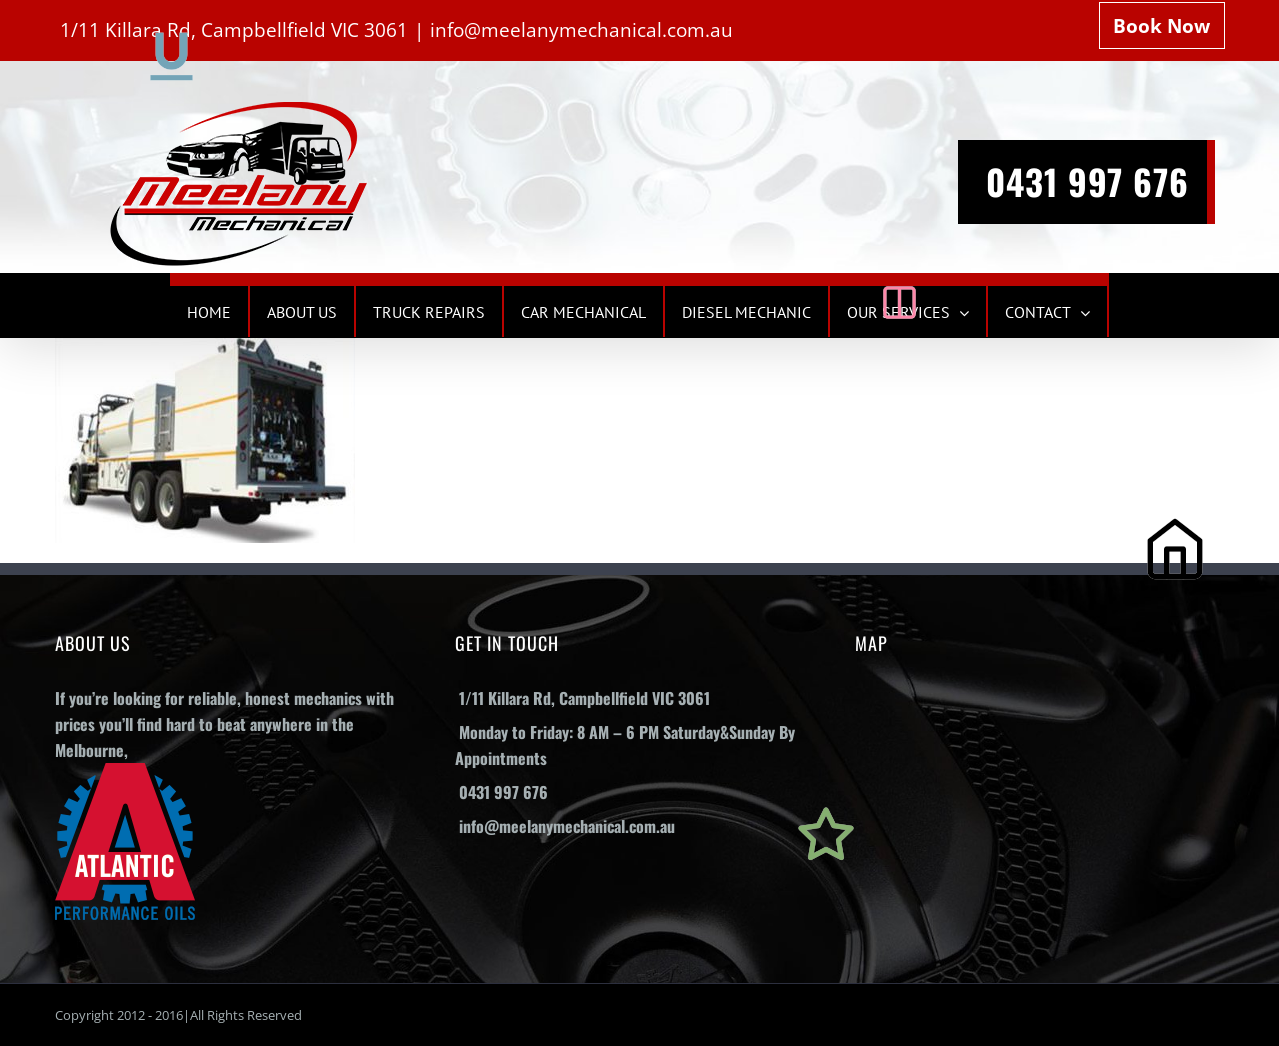 This screenshot has width=1279, height=1046. What do you see at coordinates (1175, 549) in the screenshot?
I see `navigate to the home screen` at bounding box center [1175, 549].